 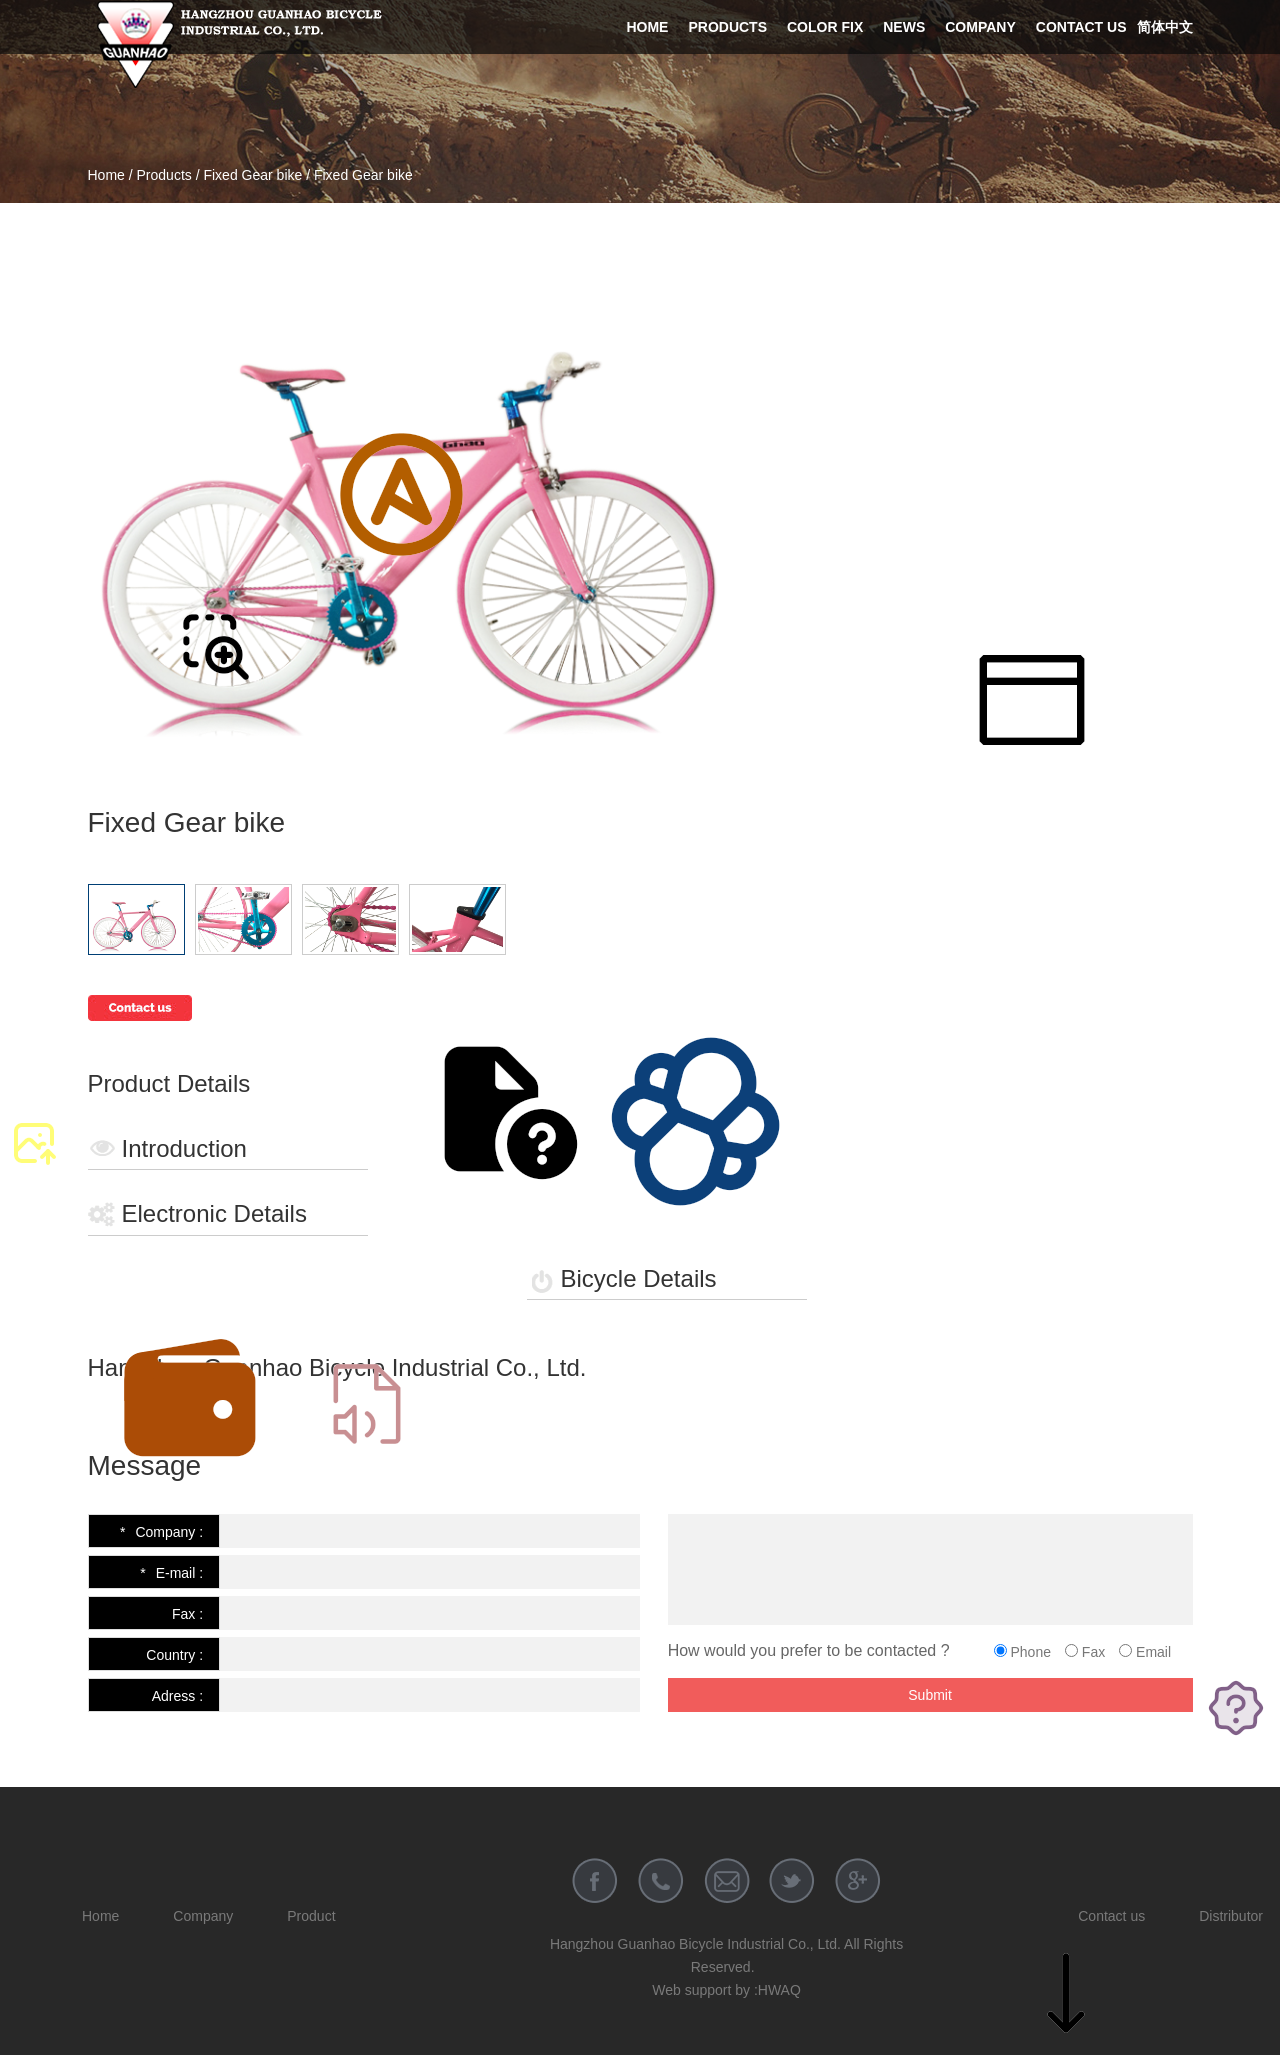 What do you see at coordinates (214, 645) in the screenshot?
I see `zoom in on a selected area` at bounding box center [214, 645].